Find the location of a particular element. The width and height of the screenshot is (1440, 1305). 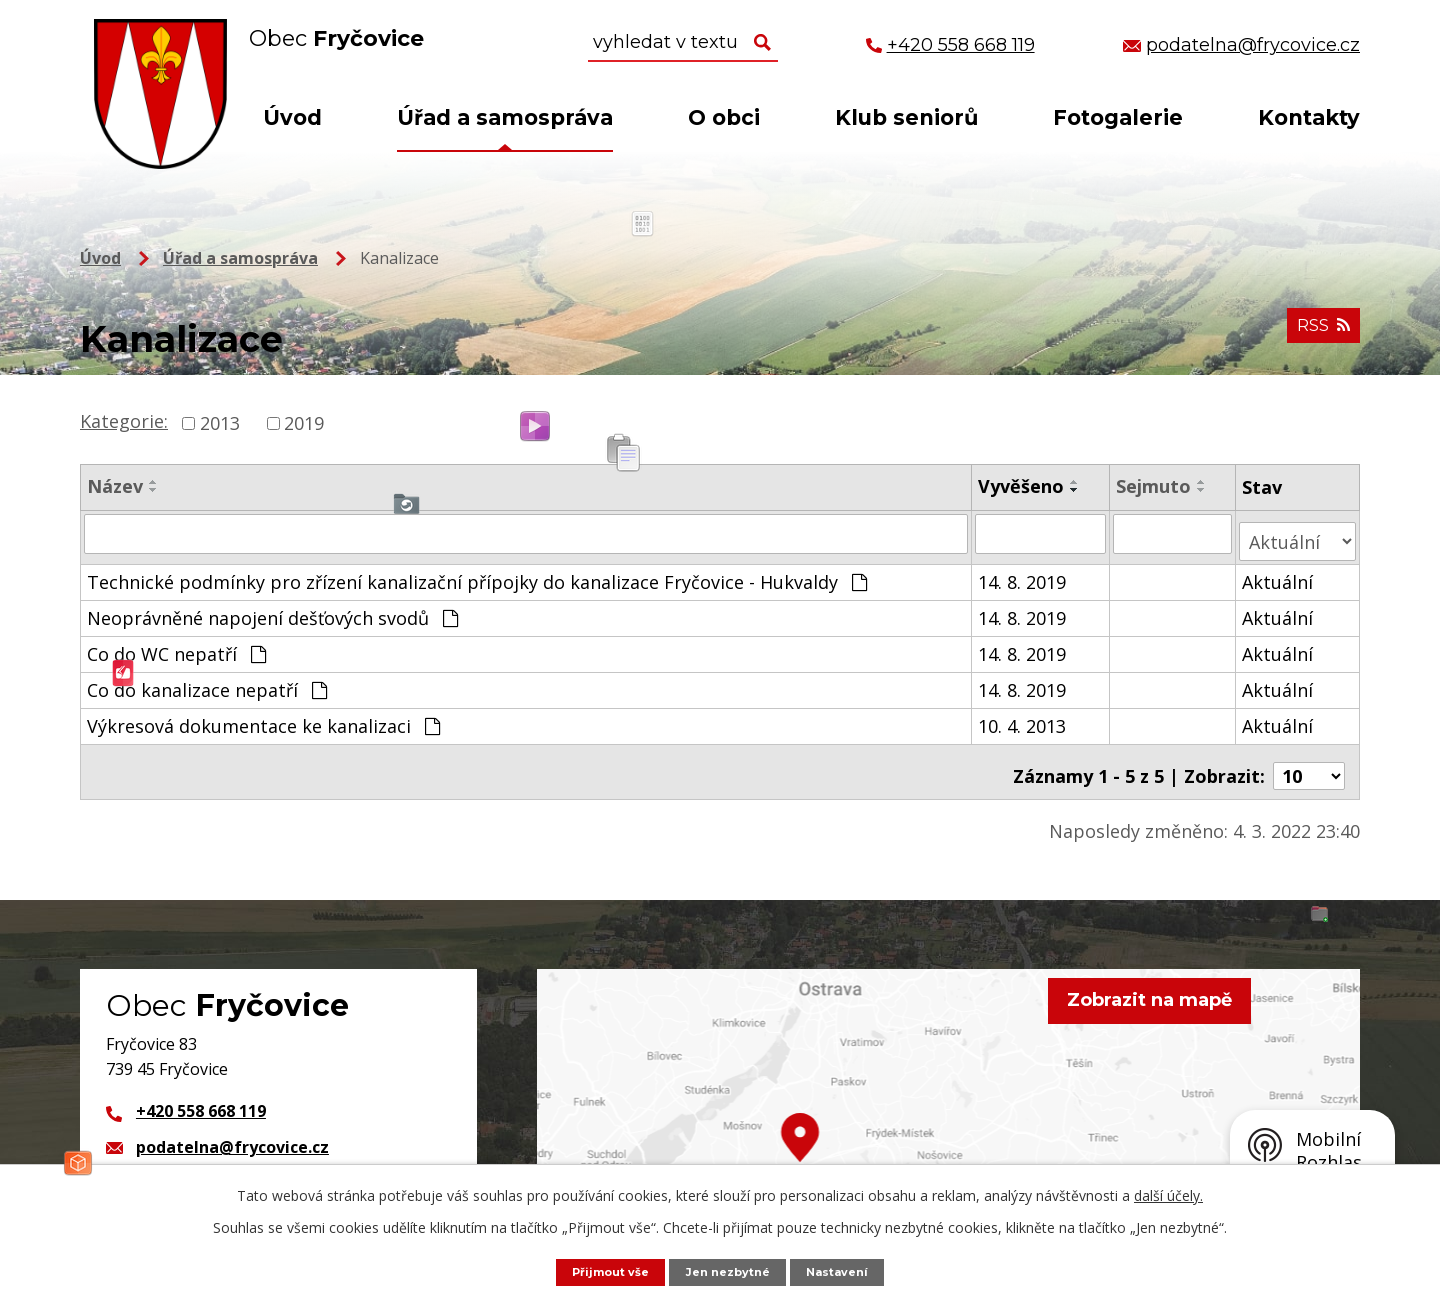

paste copied content from clipboard is located at coordinates (623, 452).